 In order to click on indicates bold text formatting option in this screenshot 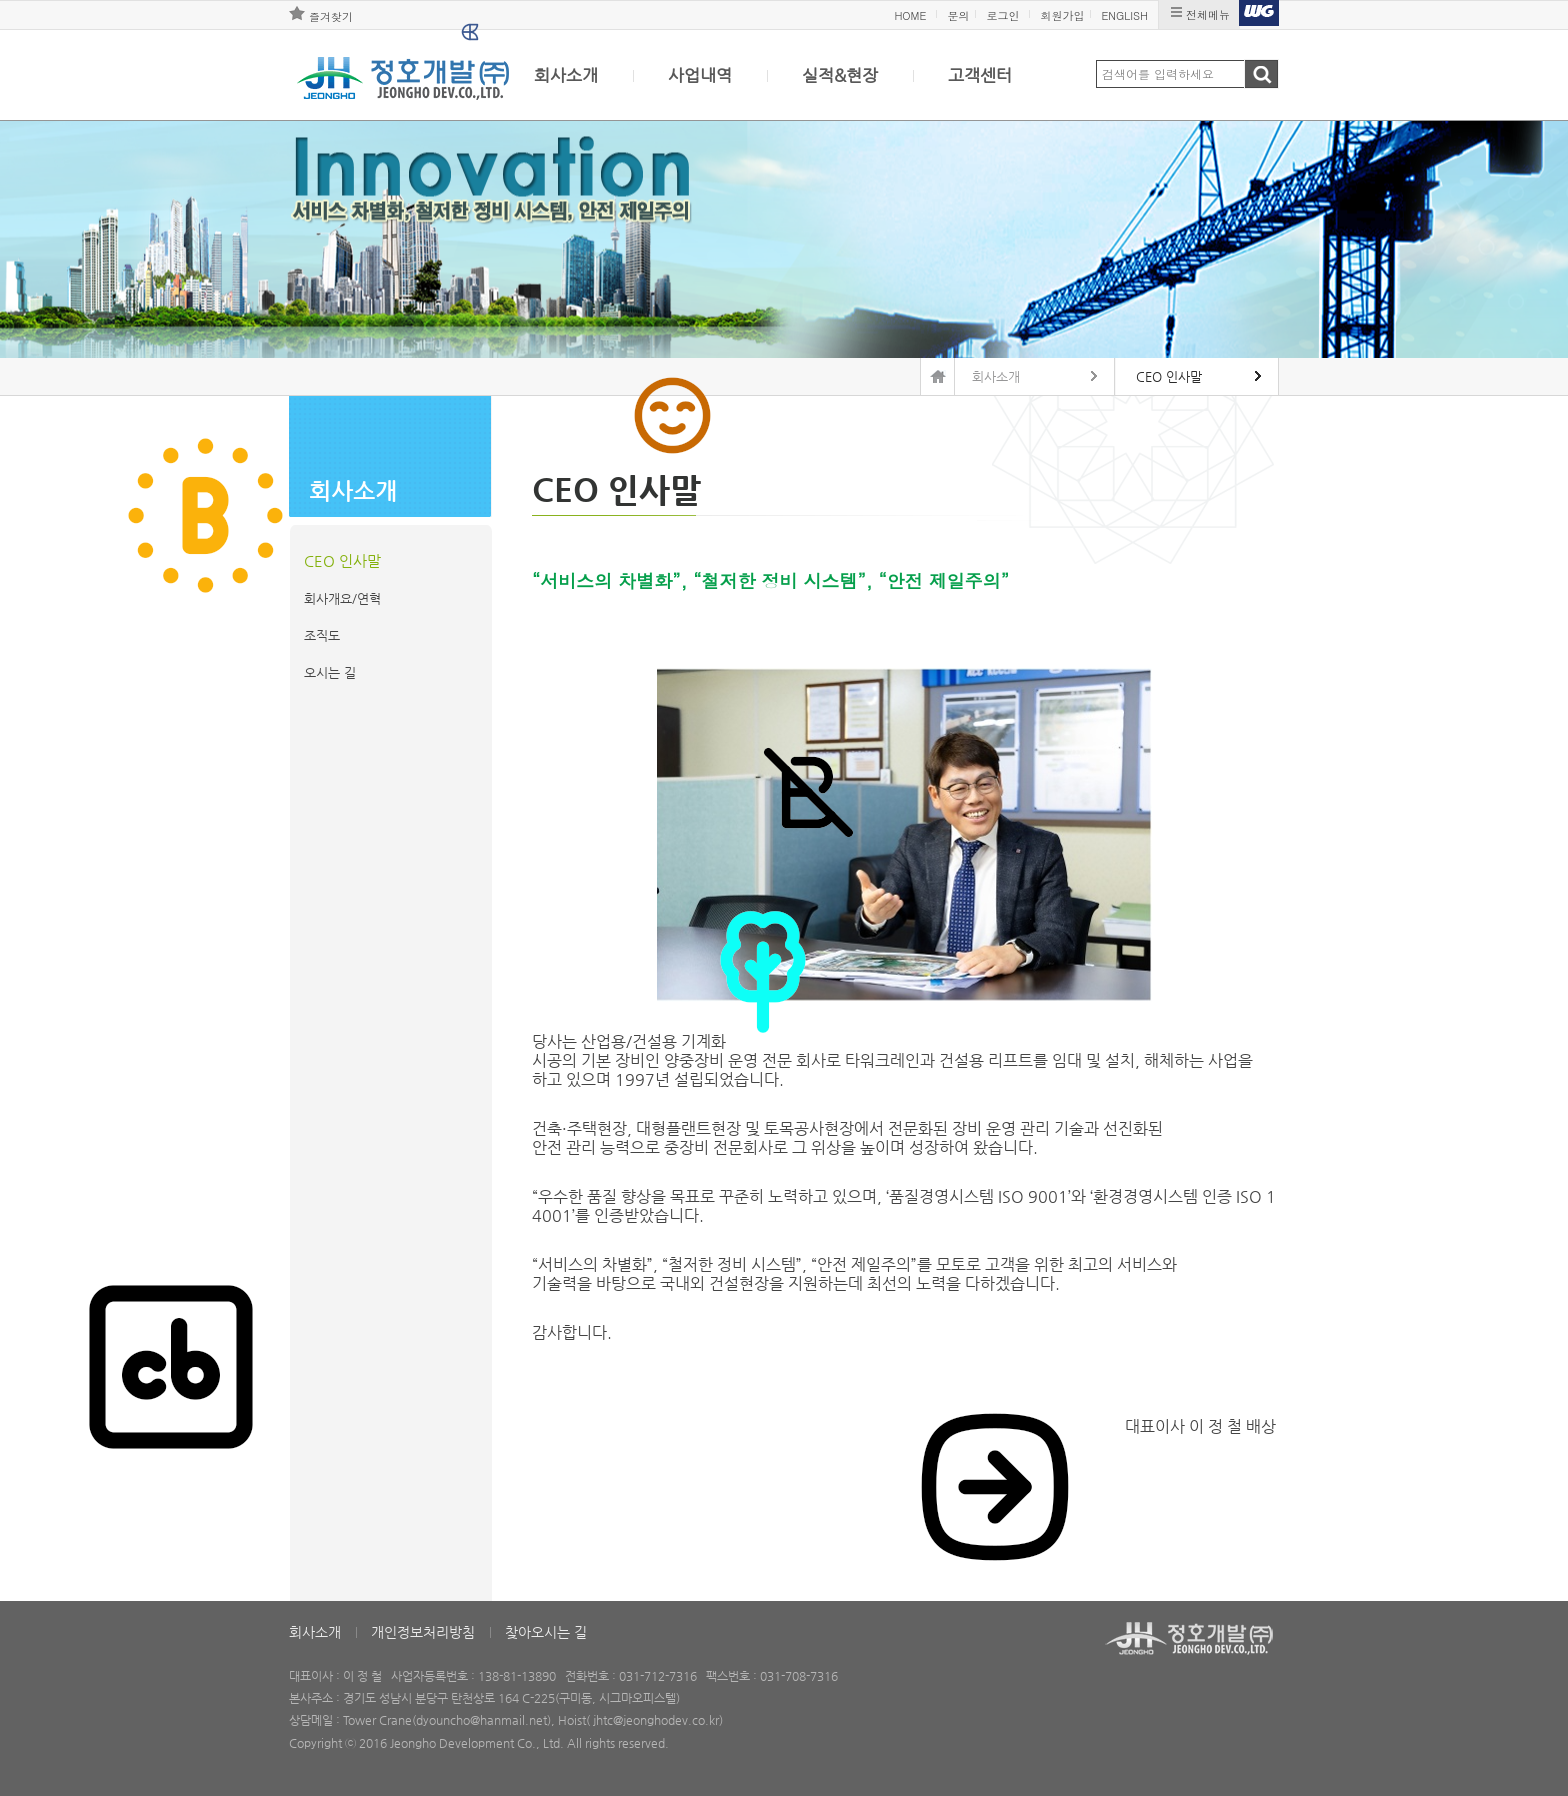, I will do `click(205, 515)`.